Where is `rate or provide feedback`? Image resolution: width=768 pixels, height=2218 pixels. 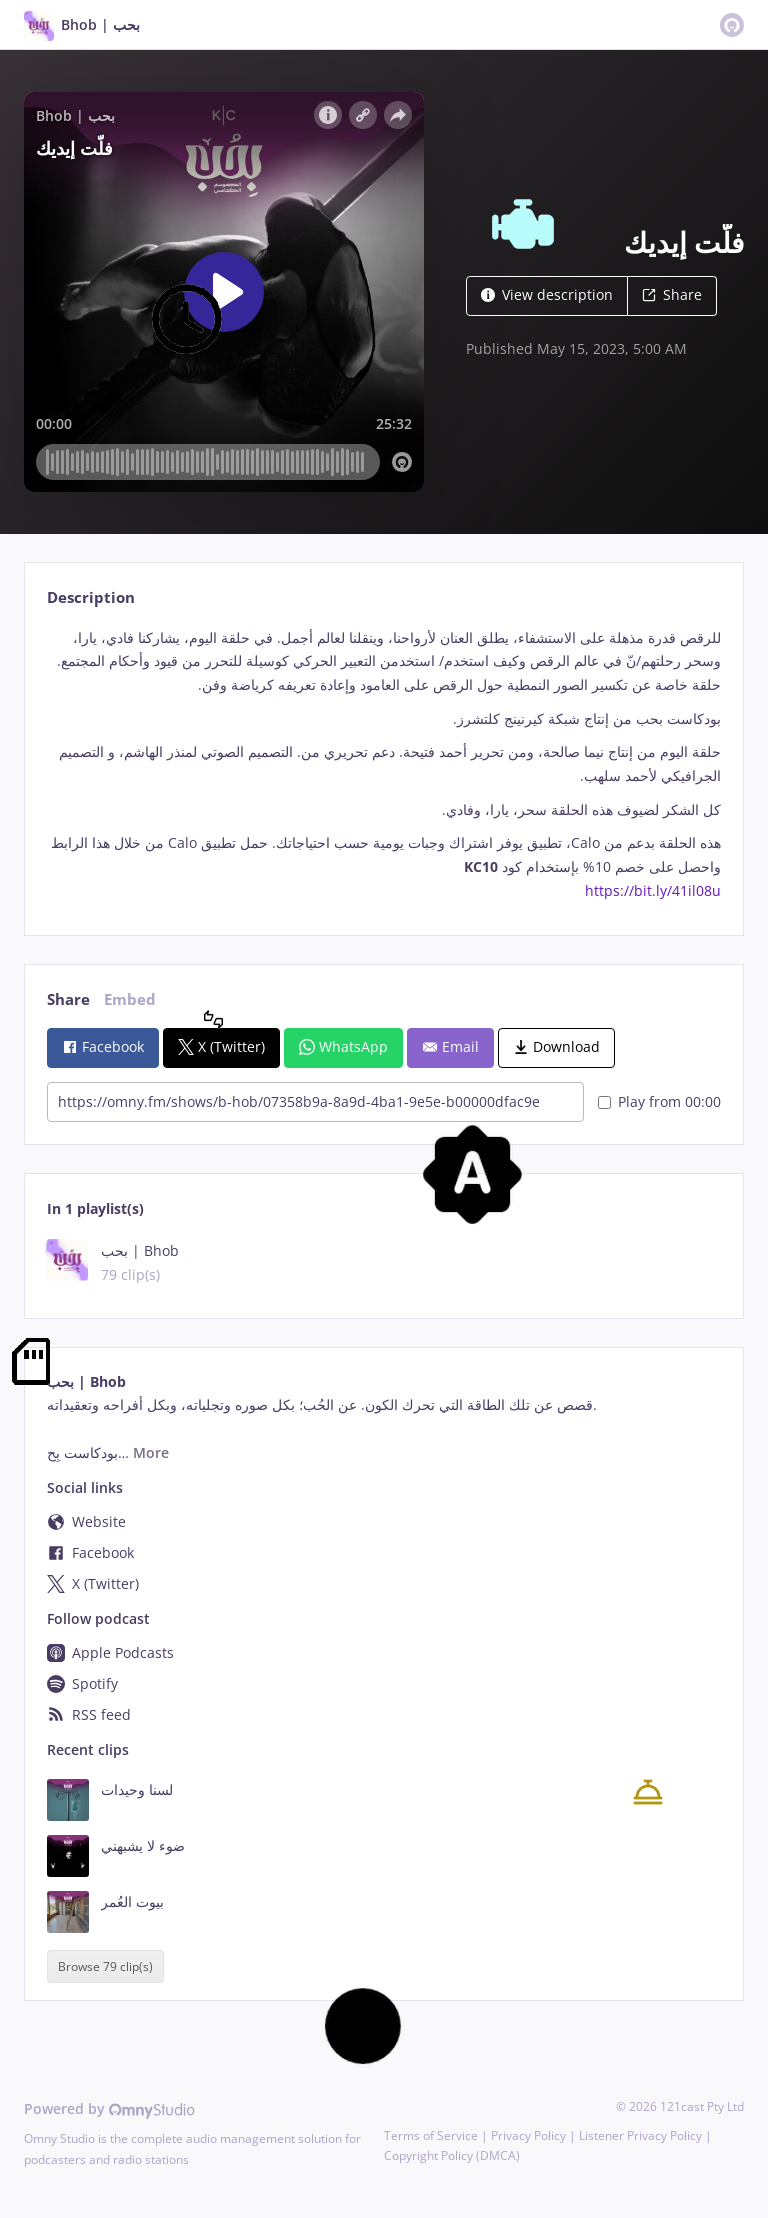 rate or provide feedback is located at coordinates (213, 1019).